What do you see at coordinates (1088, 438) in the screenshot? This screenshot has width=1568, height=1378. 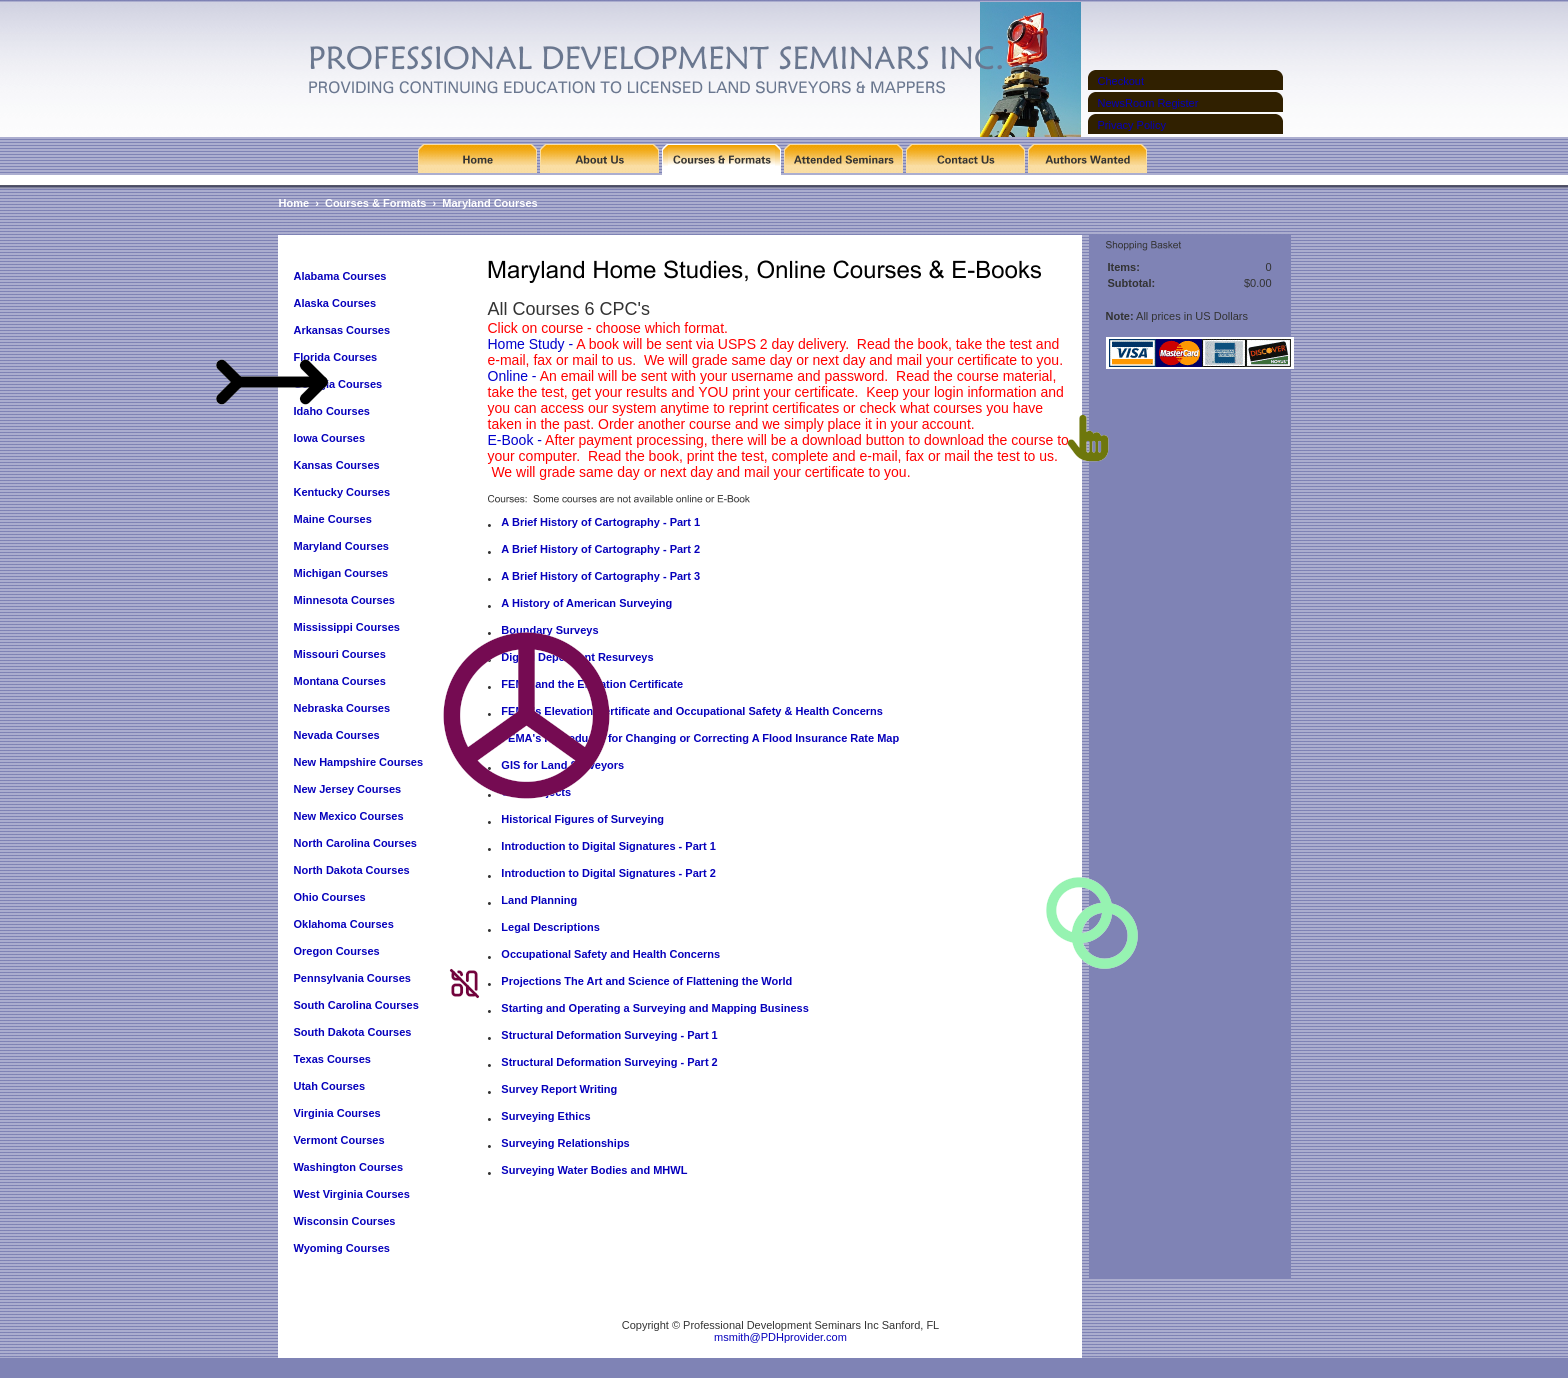 I see `tap or click to select` at bounding box center [1088, 438].